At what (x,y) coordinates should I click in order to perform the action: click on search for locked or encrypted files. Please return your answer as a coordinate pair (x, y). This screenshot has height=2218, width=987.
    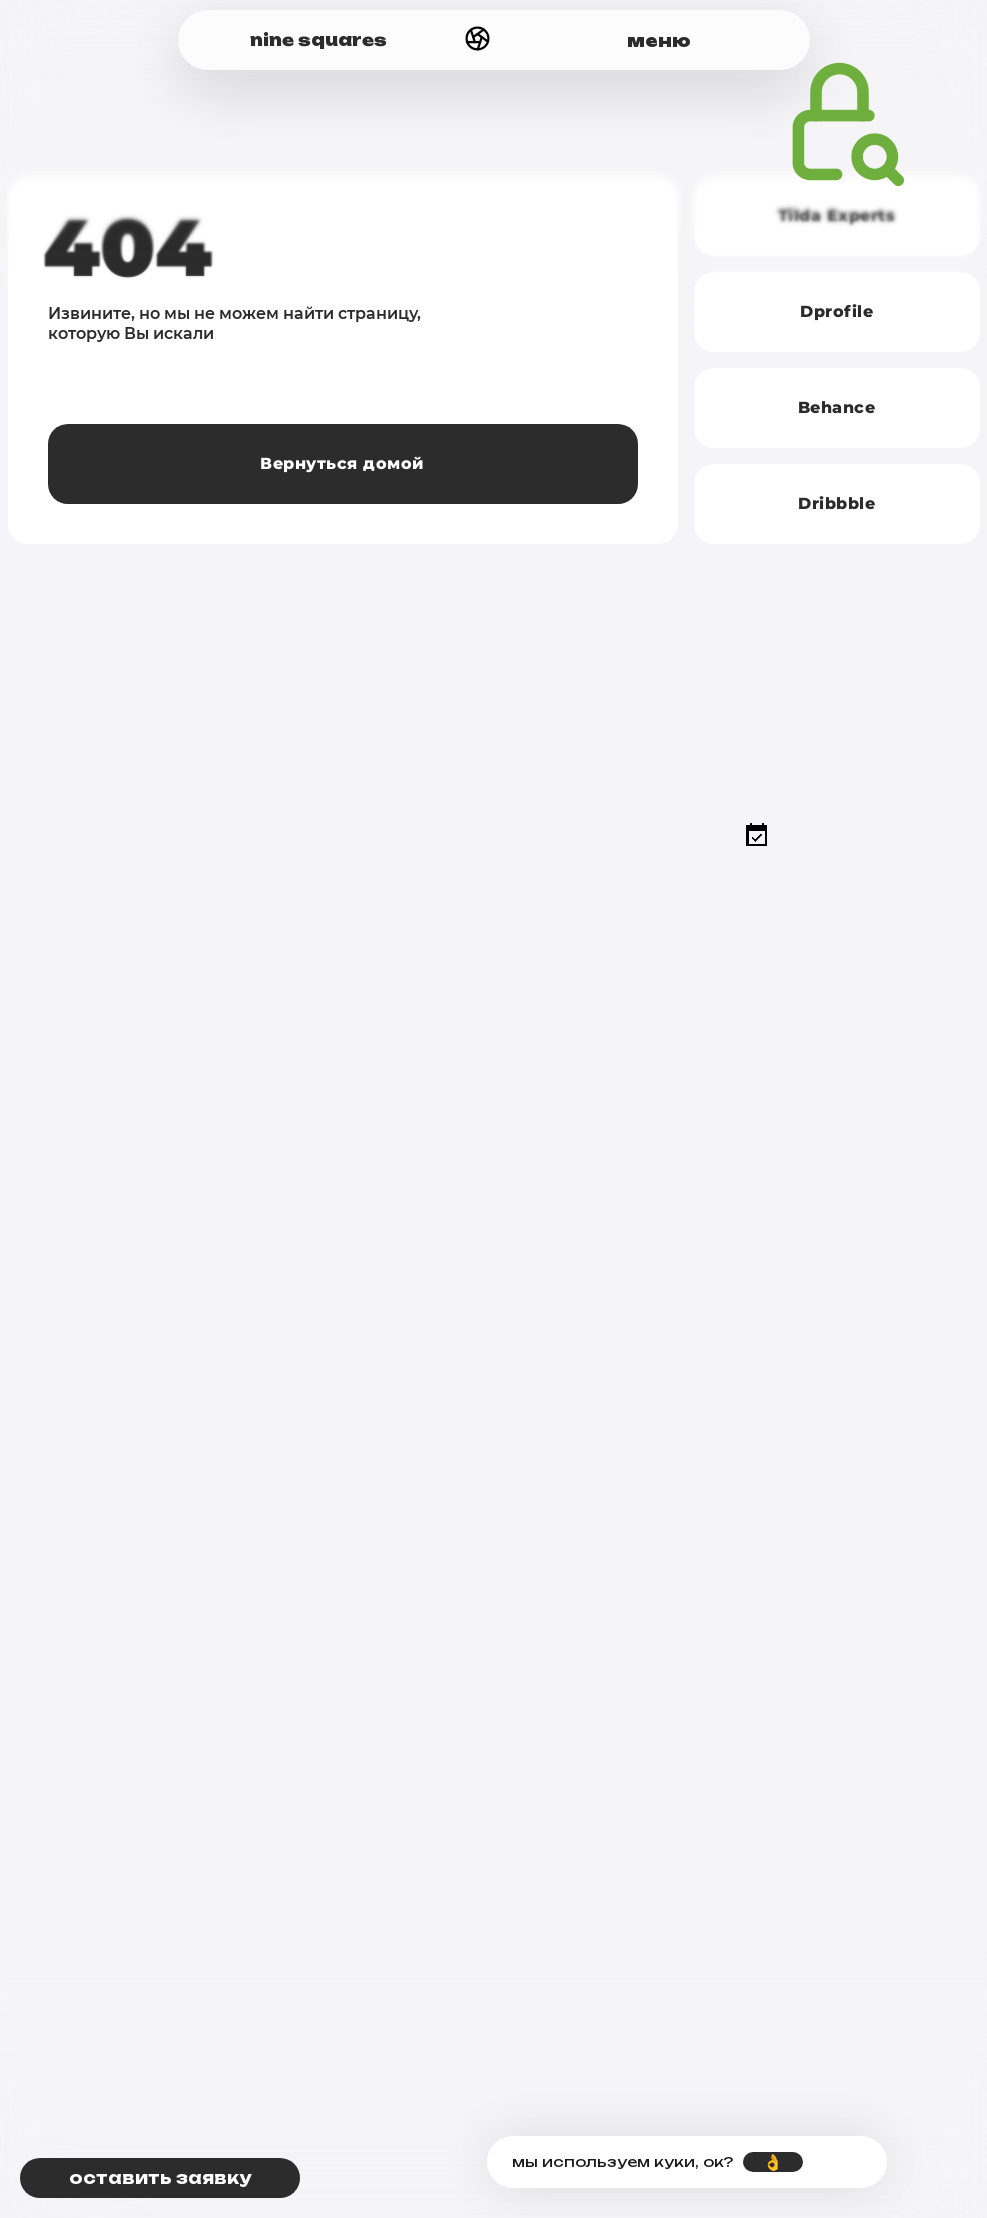
    Looking at the image, I should click on (839, 121).